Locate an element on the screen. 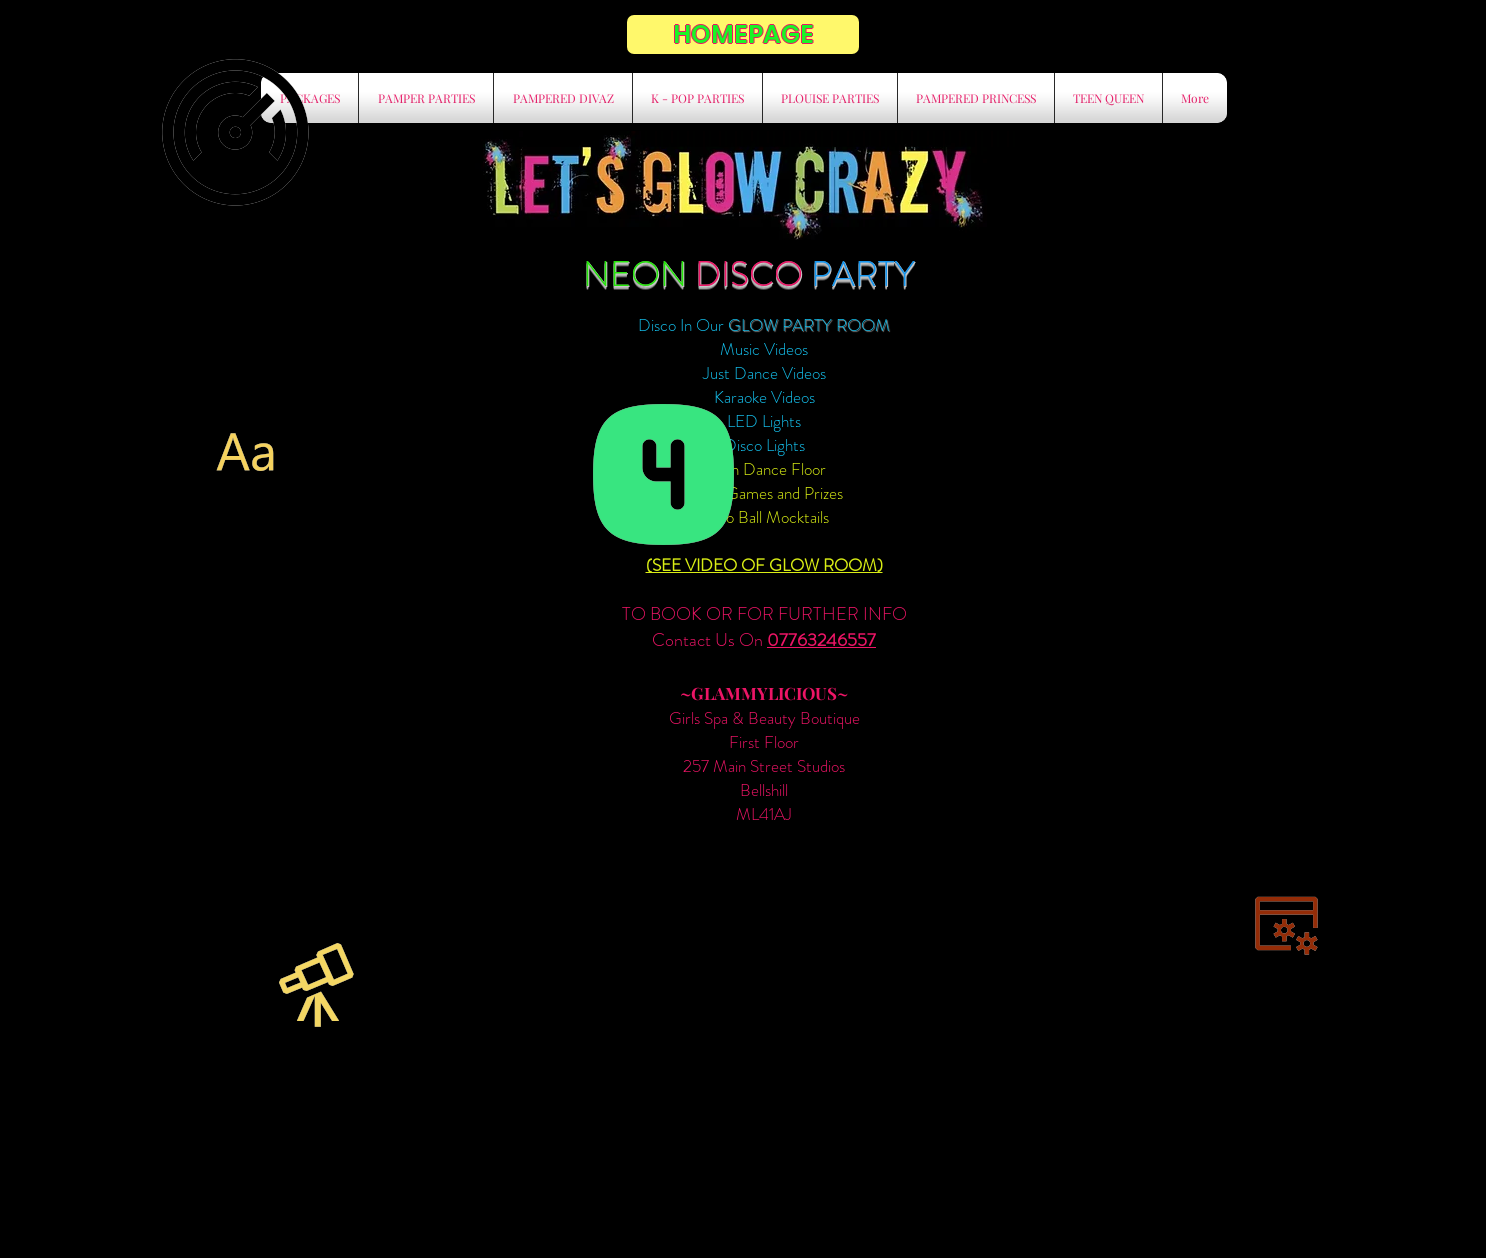 Image resolution: width=1486 pixels, height=1258 pixels. access the dashboard overview is located at coordinates (241, 138).